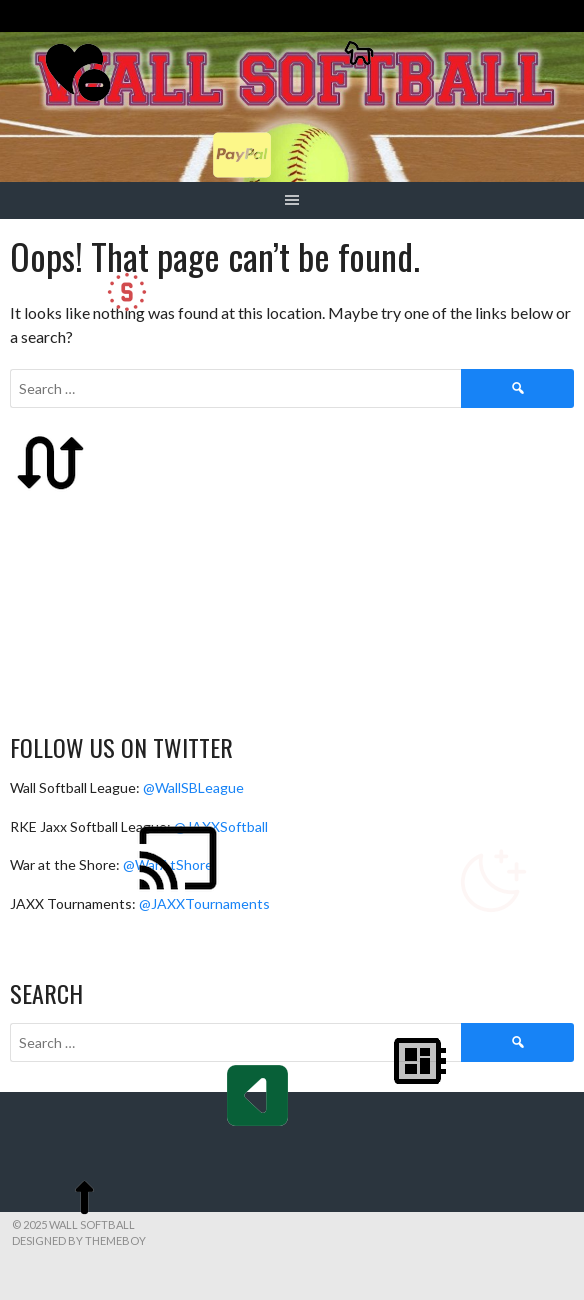 The image size is (584, 1300). Describe the element at coordinates (84, 1197) in the screenshot. I see `scroll to top of page` at that location.